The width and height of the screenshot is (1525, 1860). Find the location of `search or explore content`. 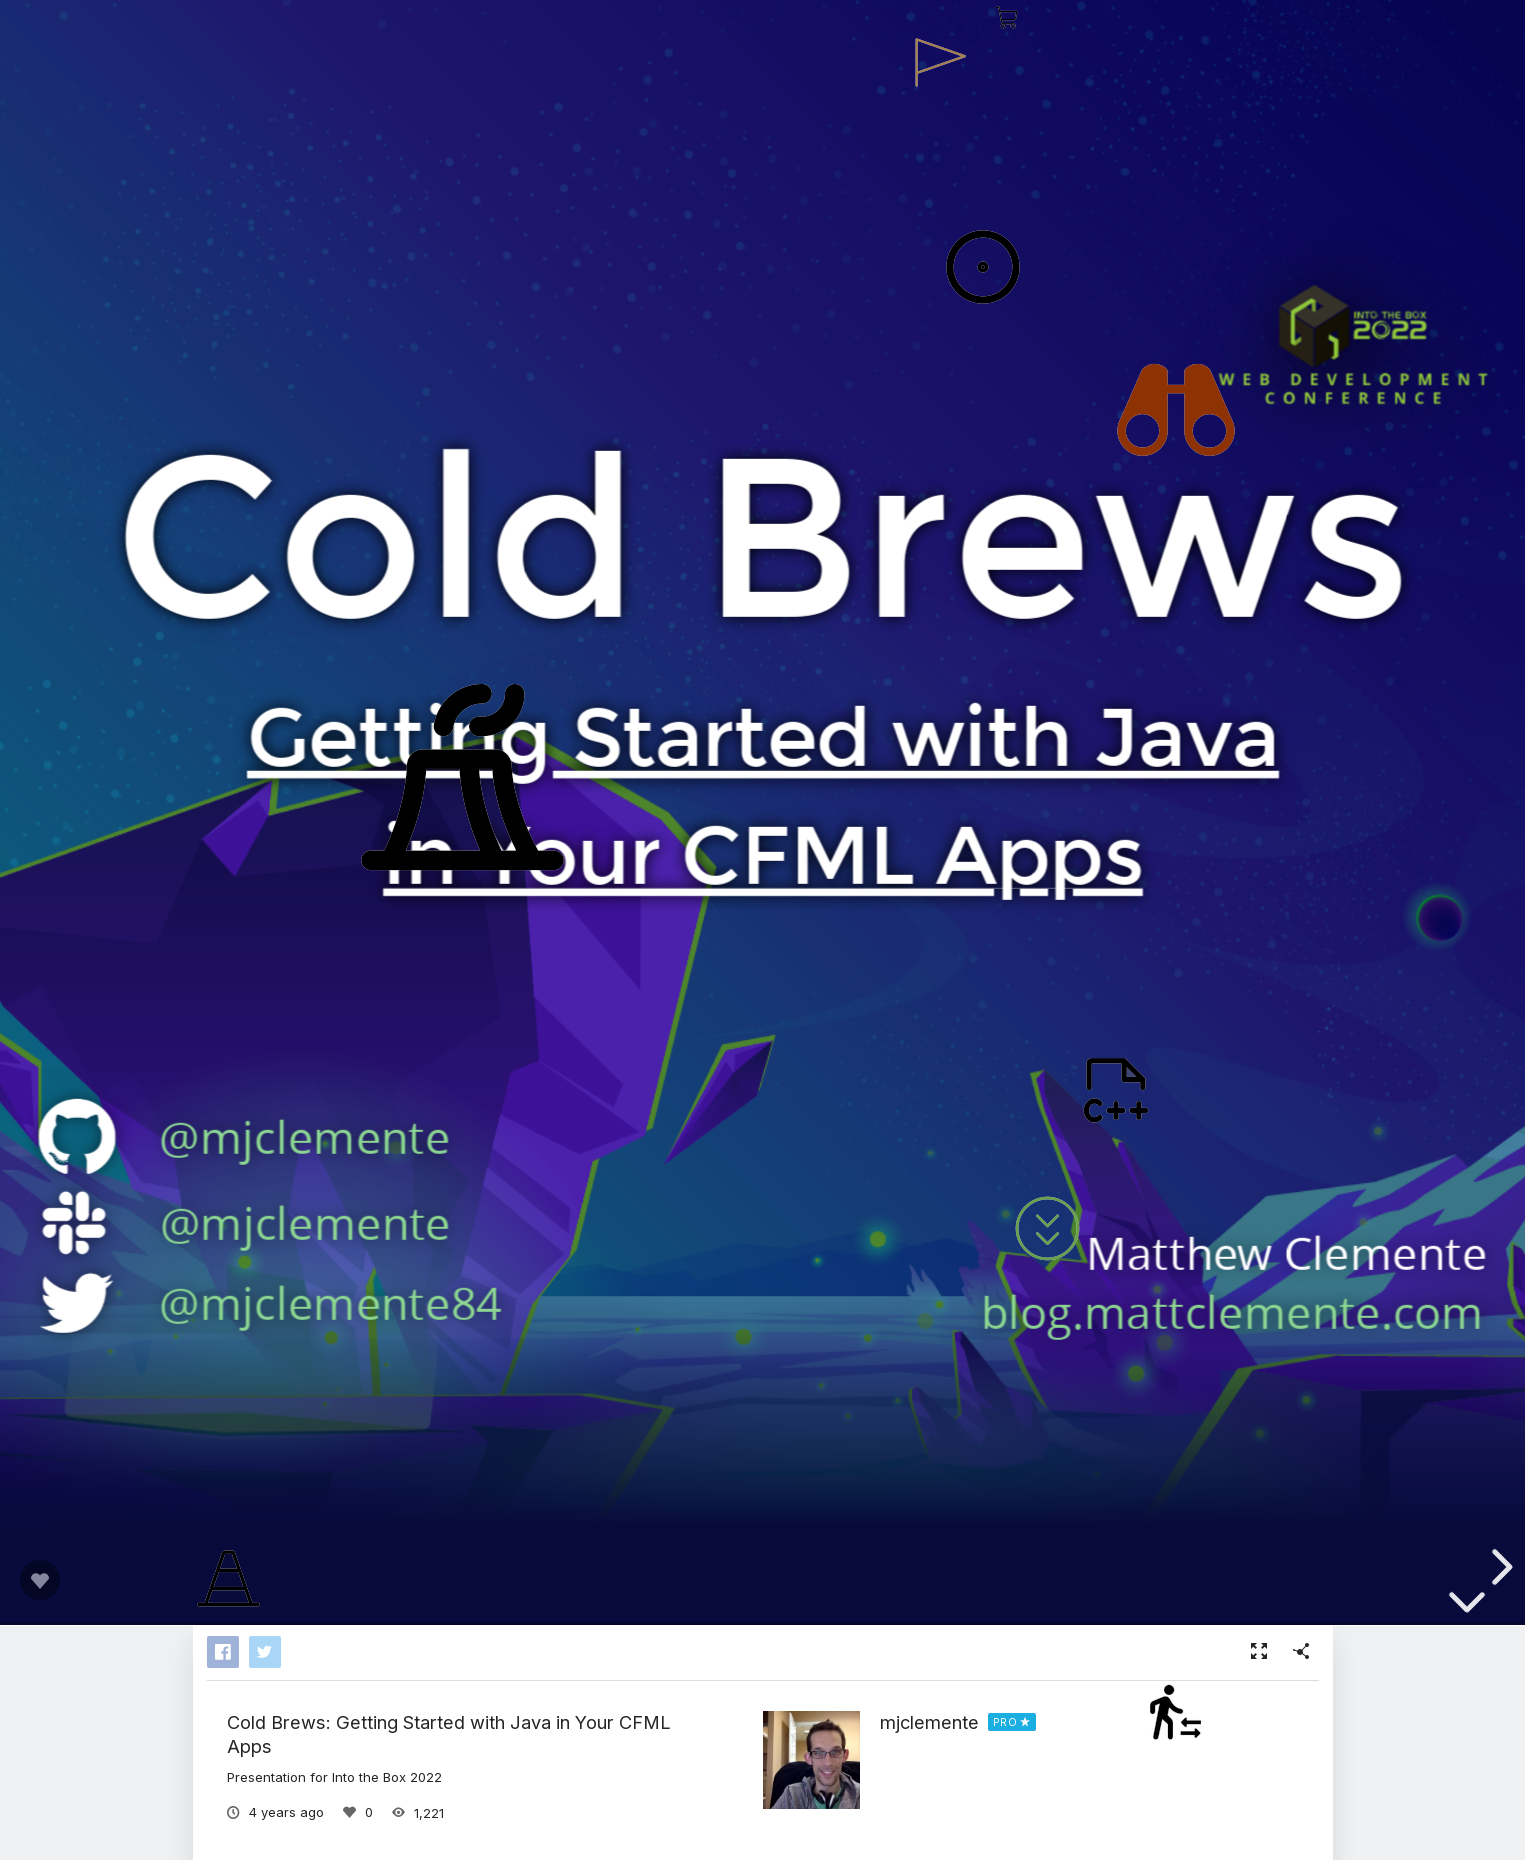

search or explore content is located at coordinates (1176, 410).